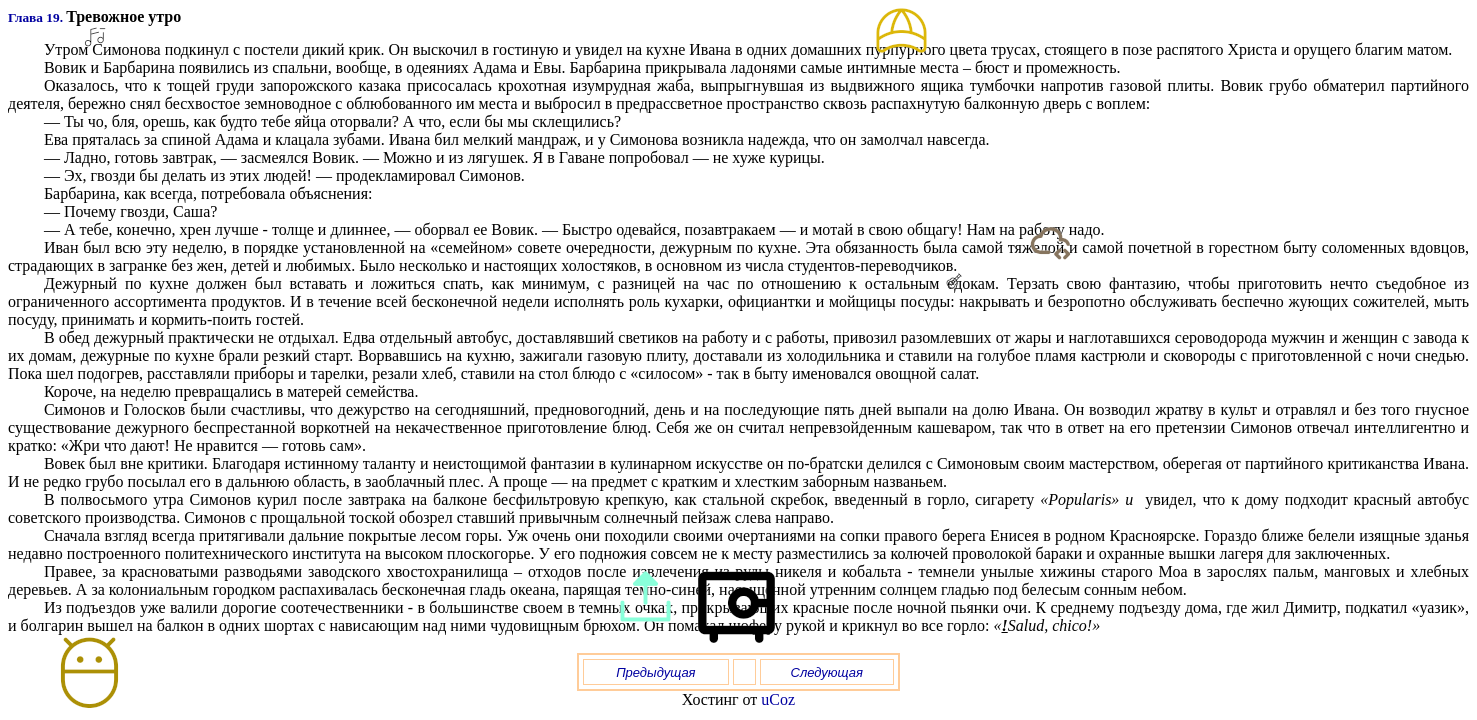 This screenshot has width=1477, height=720. What do you see at coordinates (89, 671) in the screenshot?
I see `android device or system settings` at bounding box center [89, 671].